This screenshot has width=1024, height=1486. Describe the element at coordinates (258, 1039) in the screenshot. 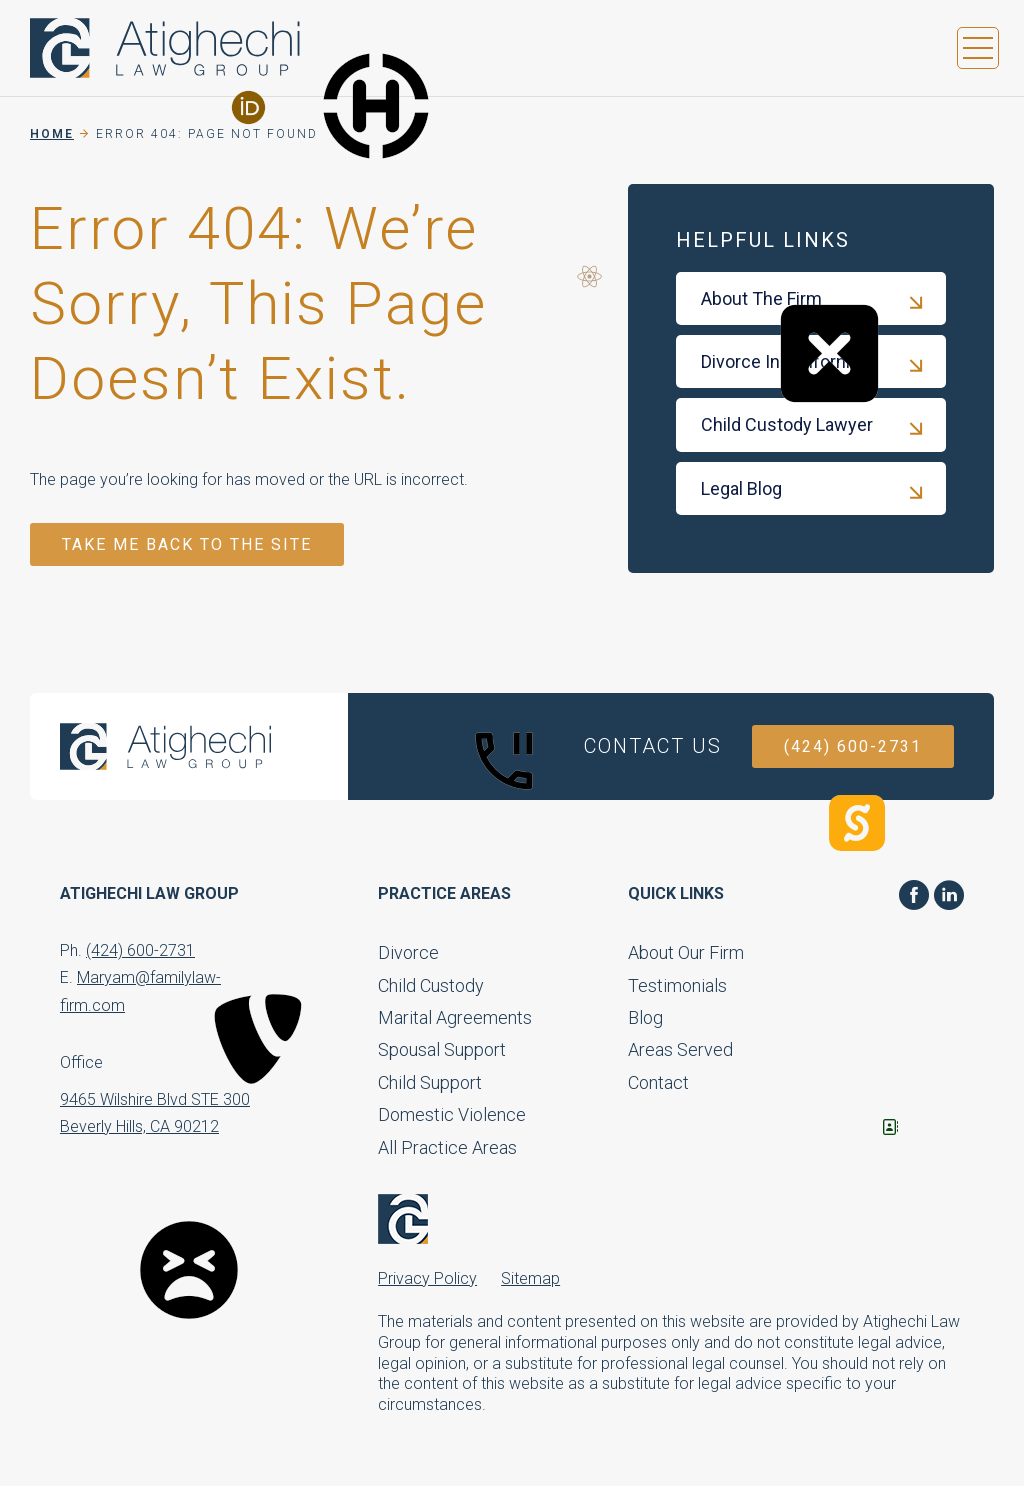

I see `typo3 content management system logo` at that location.